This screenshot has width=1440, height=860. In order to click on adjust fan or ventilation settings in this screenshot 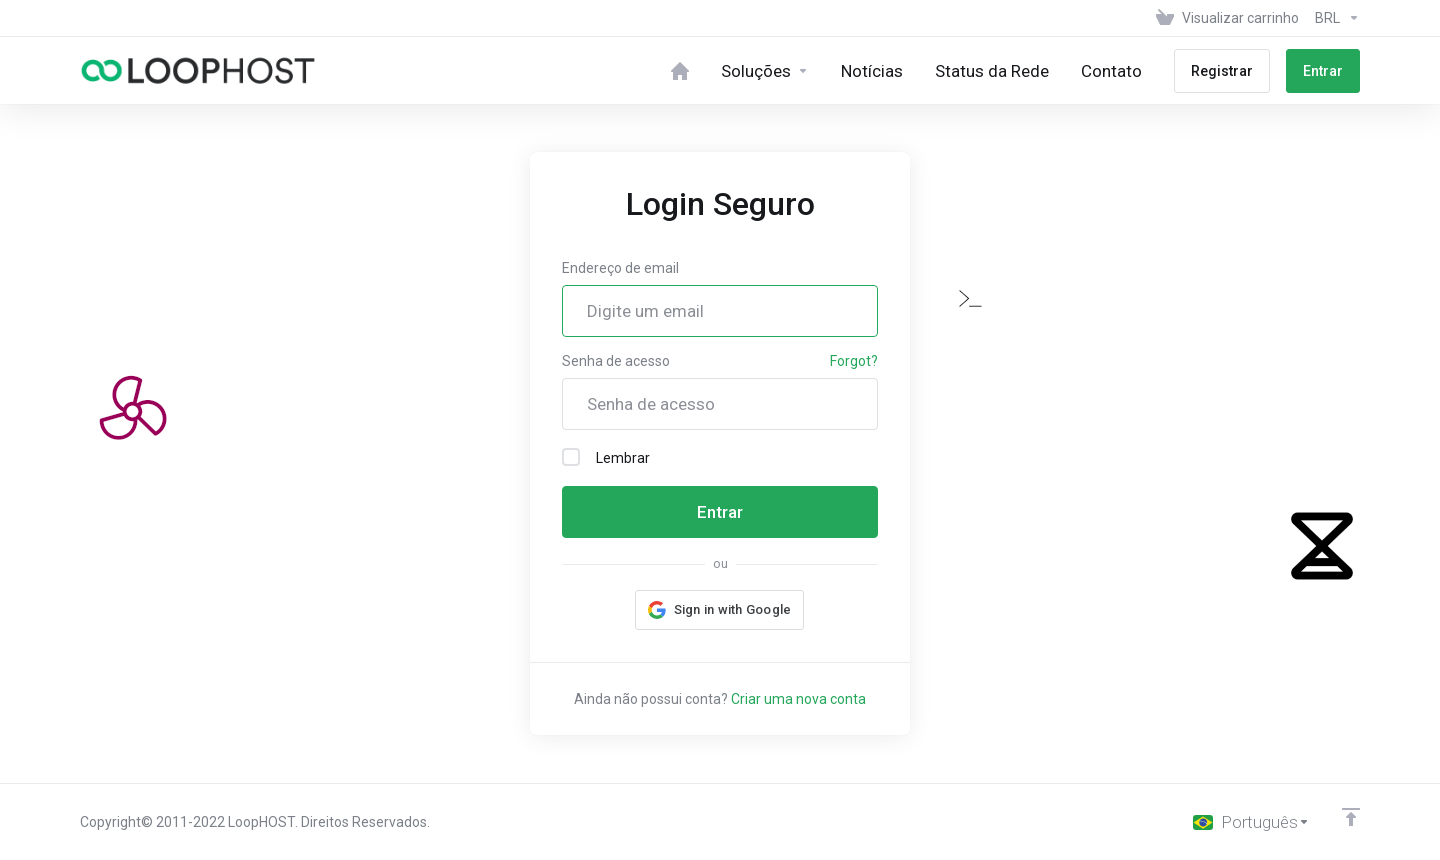, I will do `click(132, 411)`.